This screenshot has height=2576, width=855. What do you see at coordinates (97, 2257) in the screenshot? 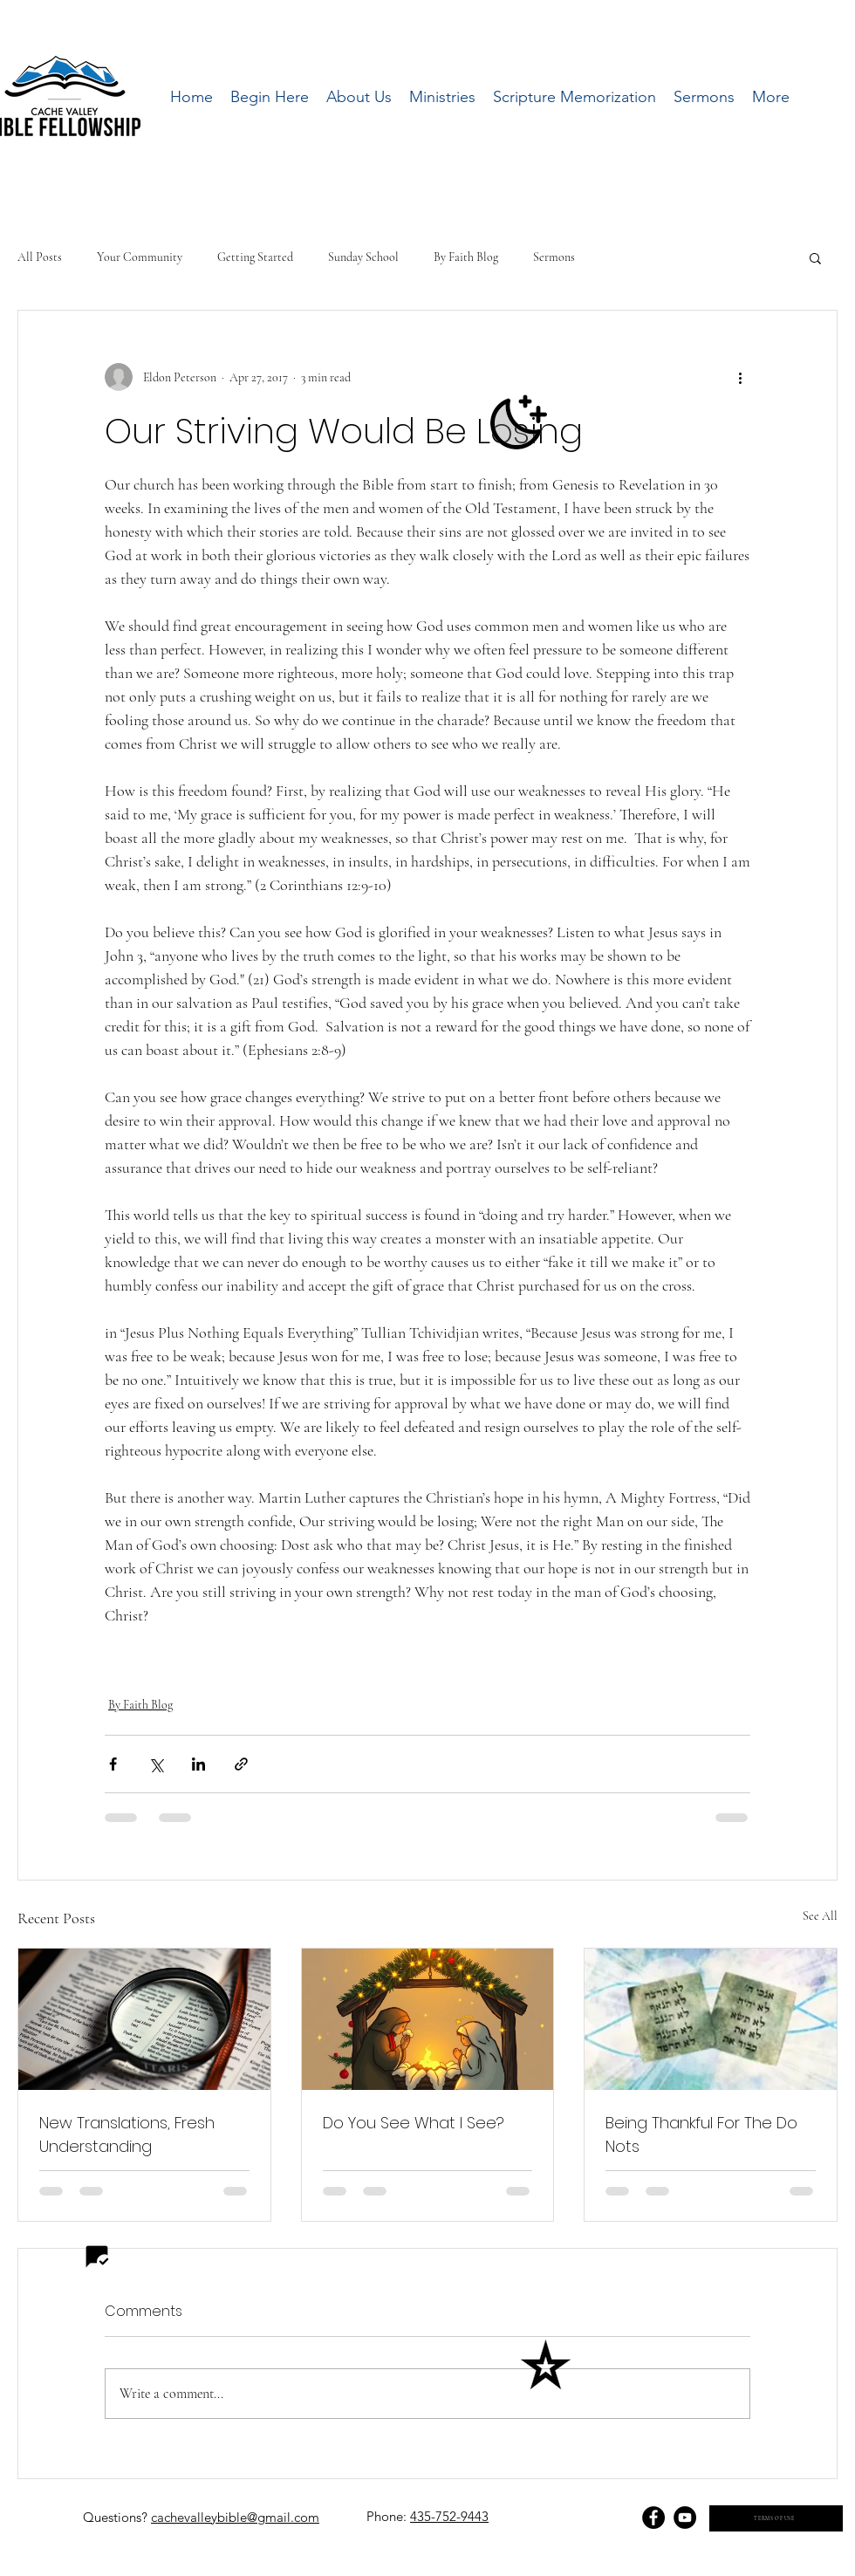
I see `message has been read` at bounding box center [97, 2257].